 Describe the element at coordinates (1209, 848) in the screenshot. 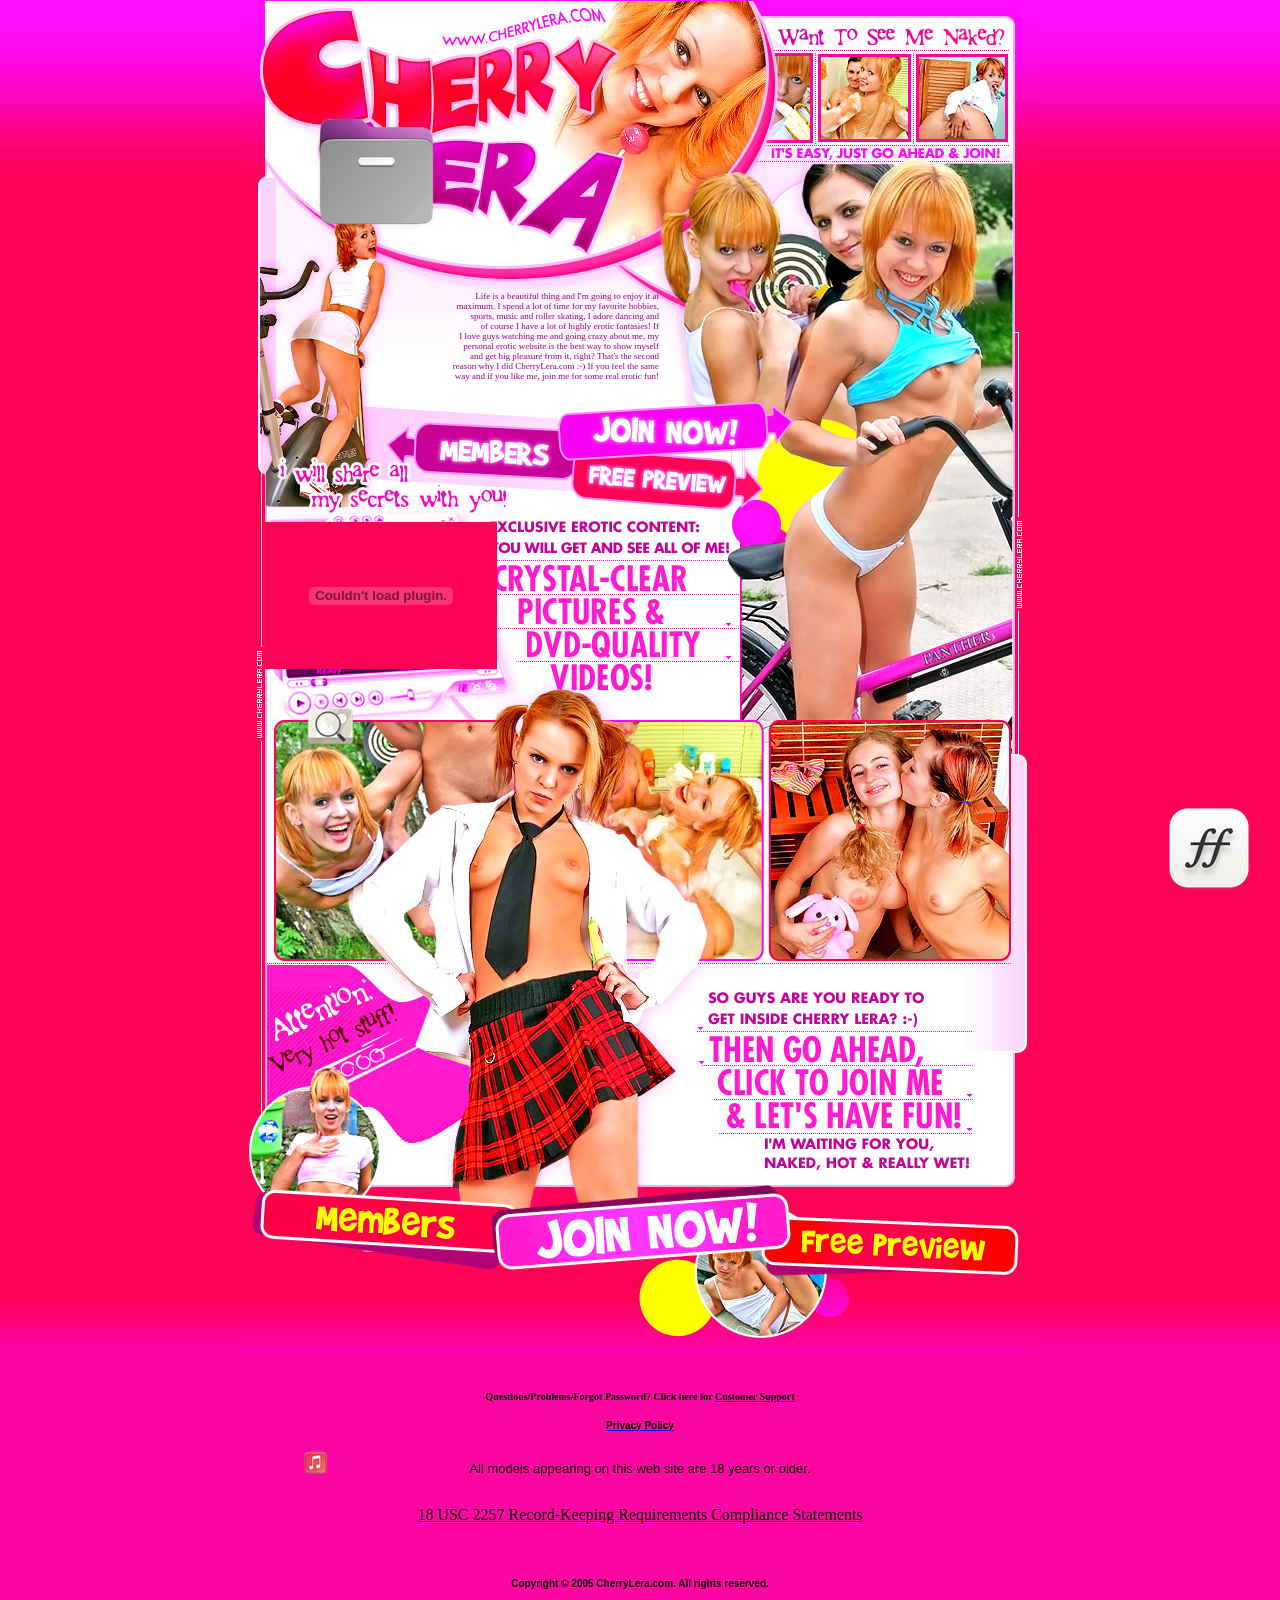

I see `open fontforge font editing application` at that location.